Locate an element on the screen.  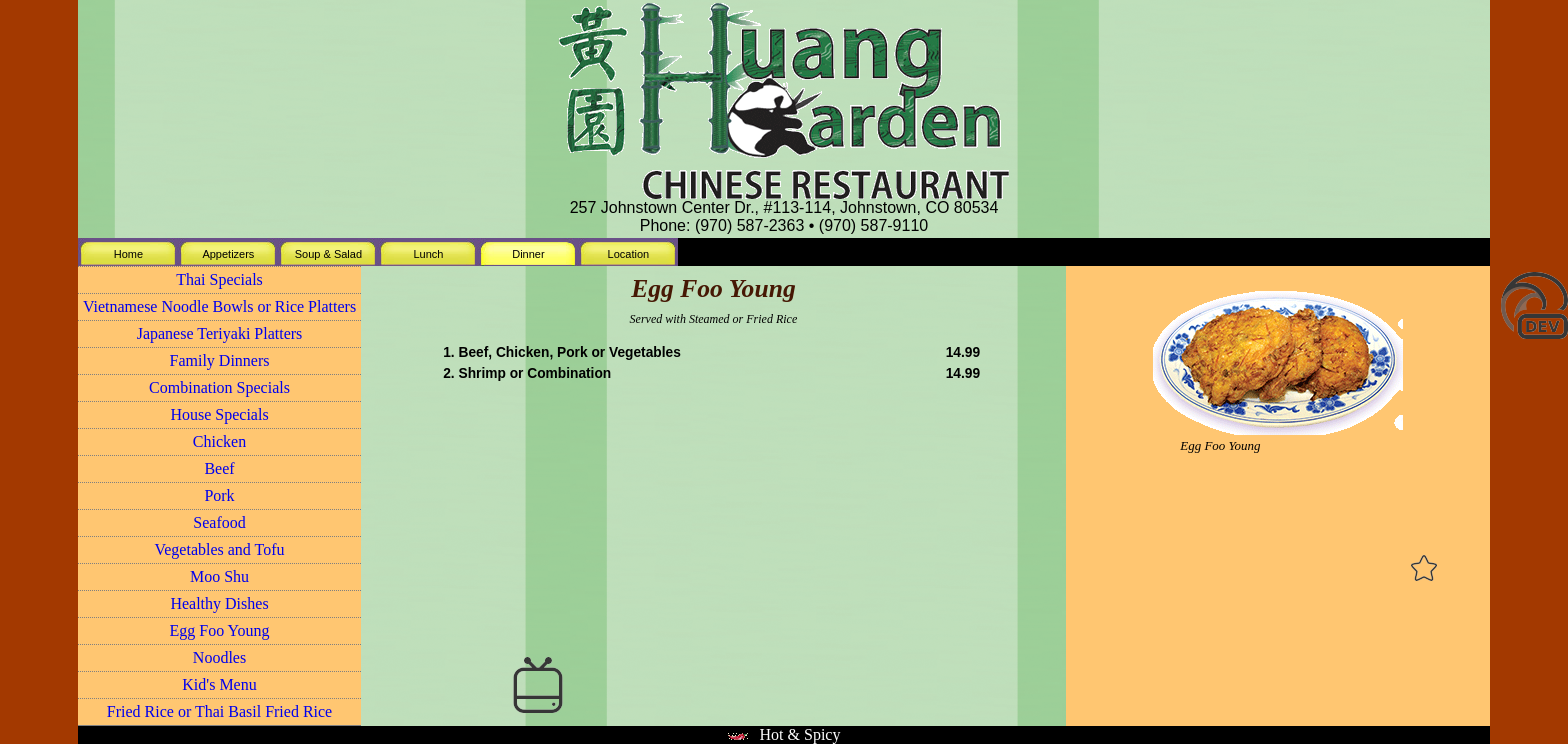
open video player app is located at coordinates (538, 685).